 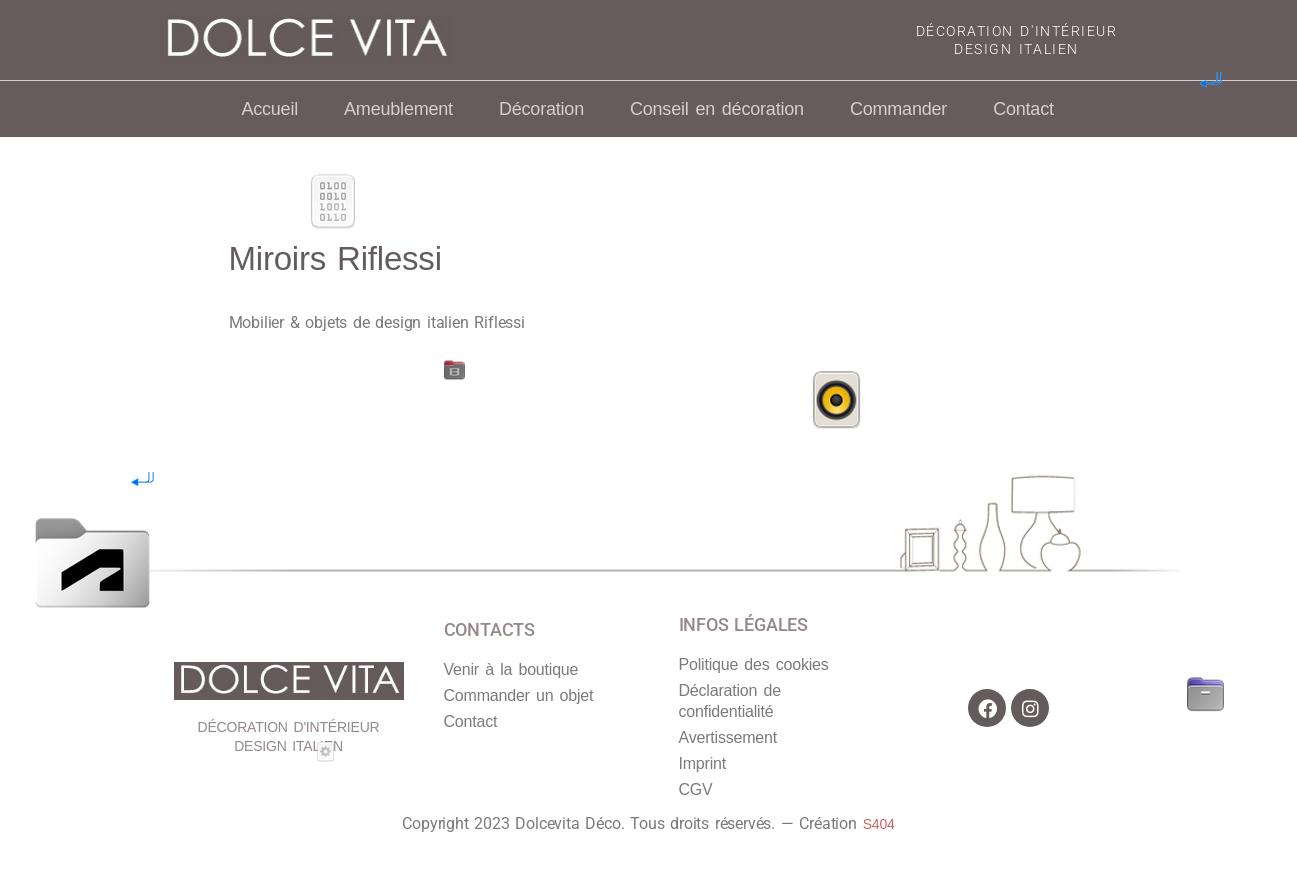 I want to click on open the file manager application, so click(x=1205, y=693).